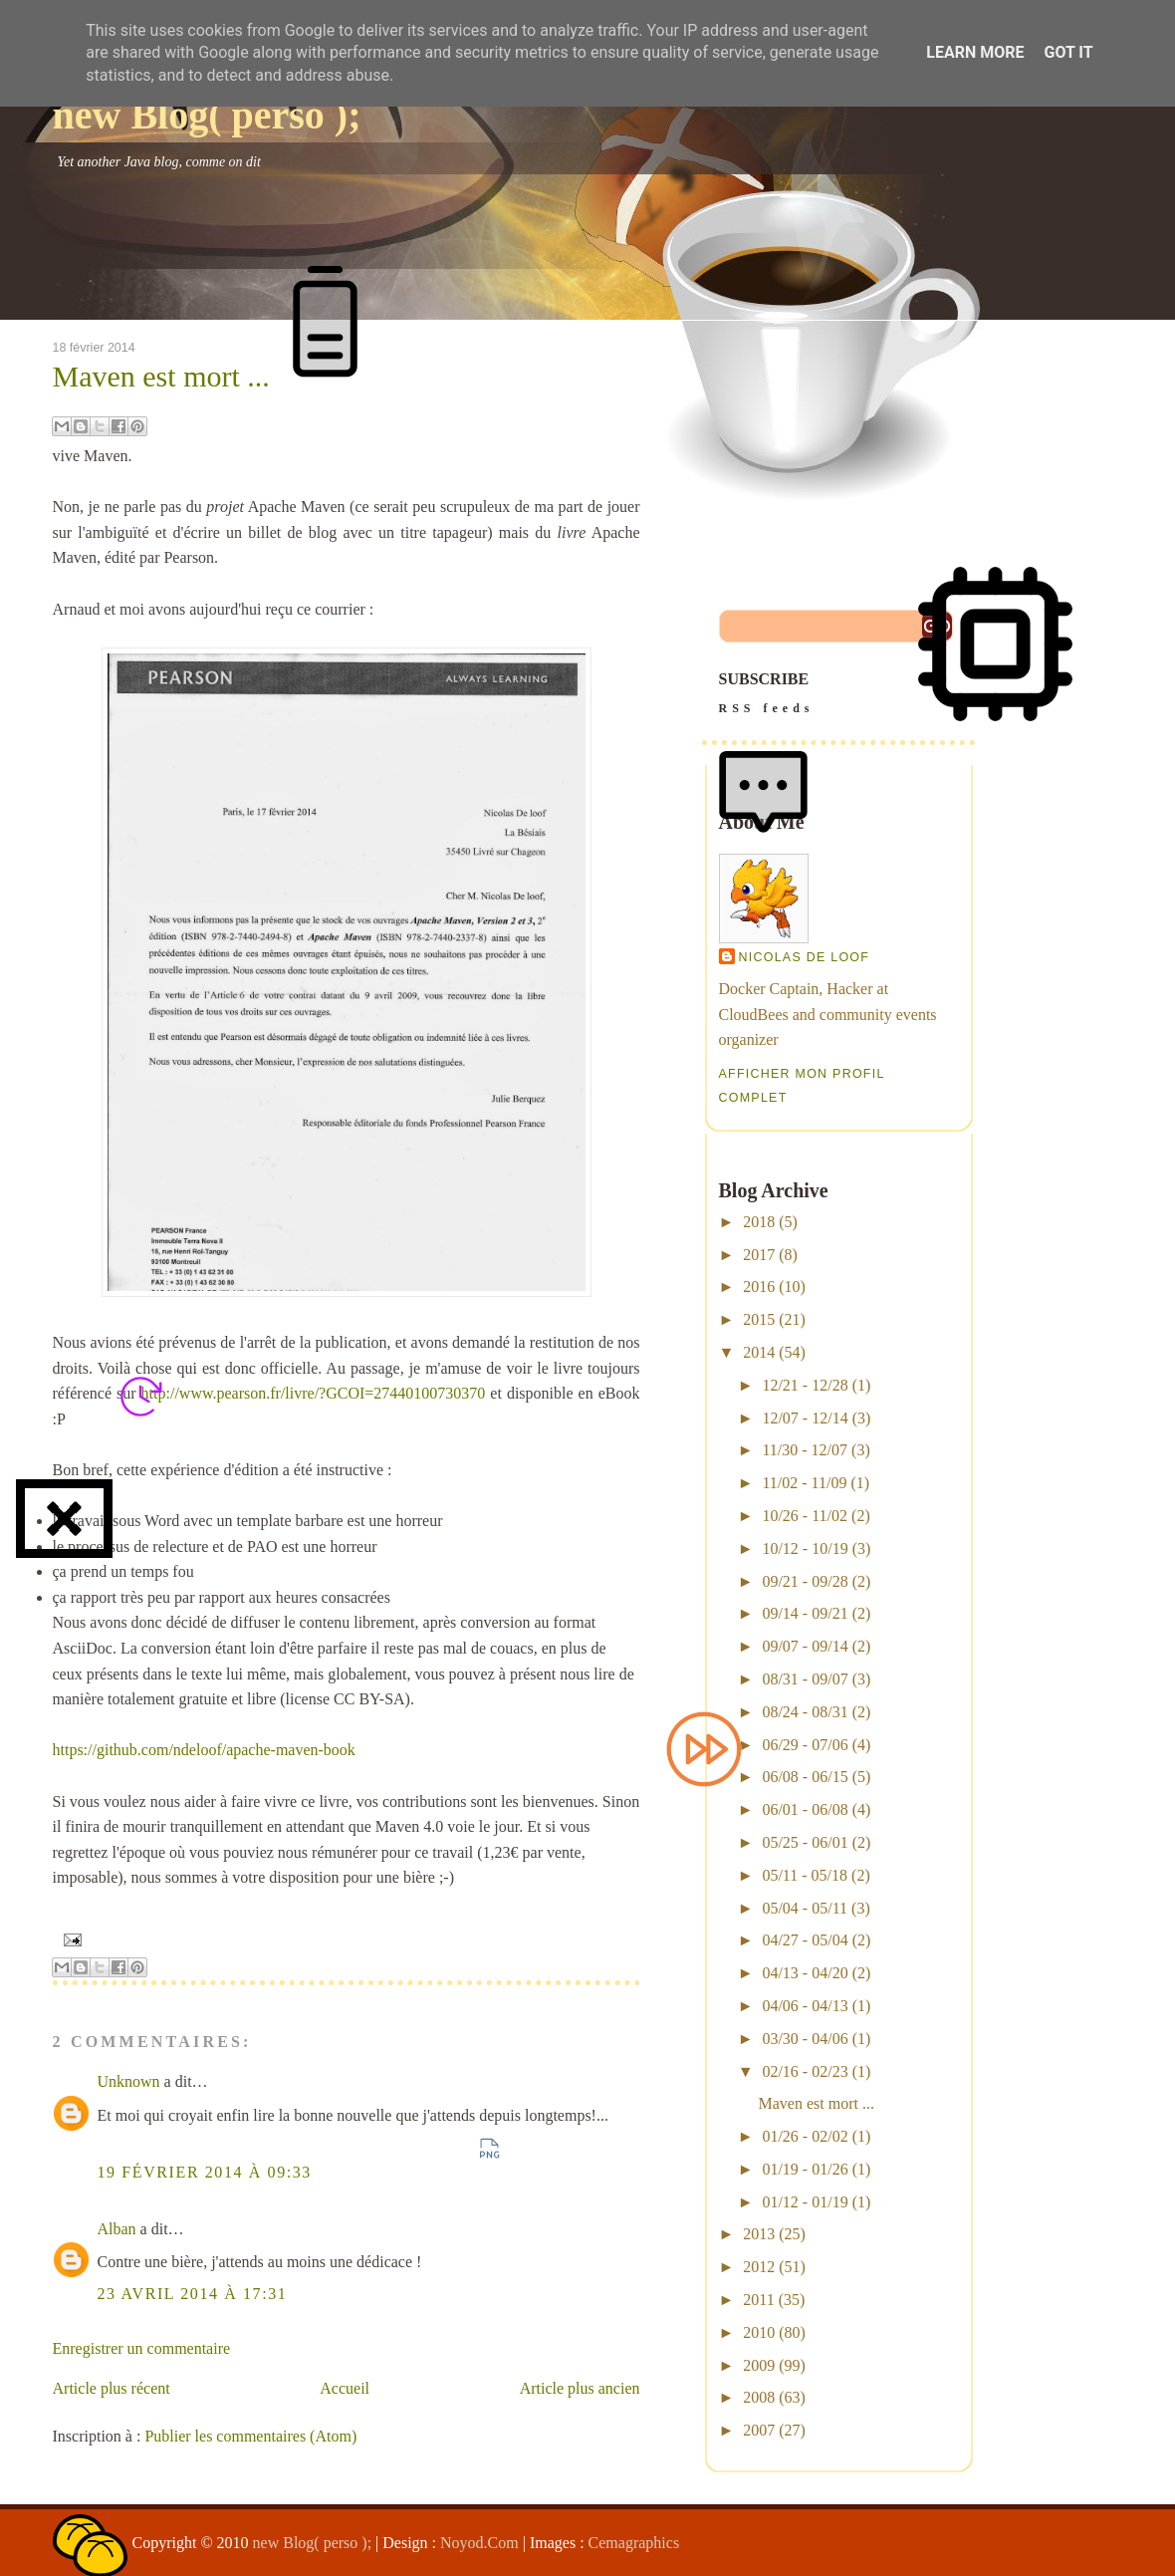 The image size is (1175, 2576). Describe the element at coordinates (995, 644) in the screenshot. I see `view system performance and processor information` at that location.